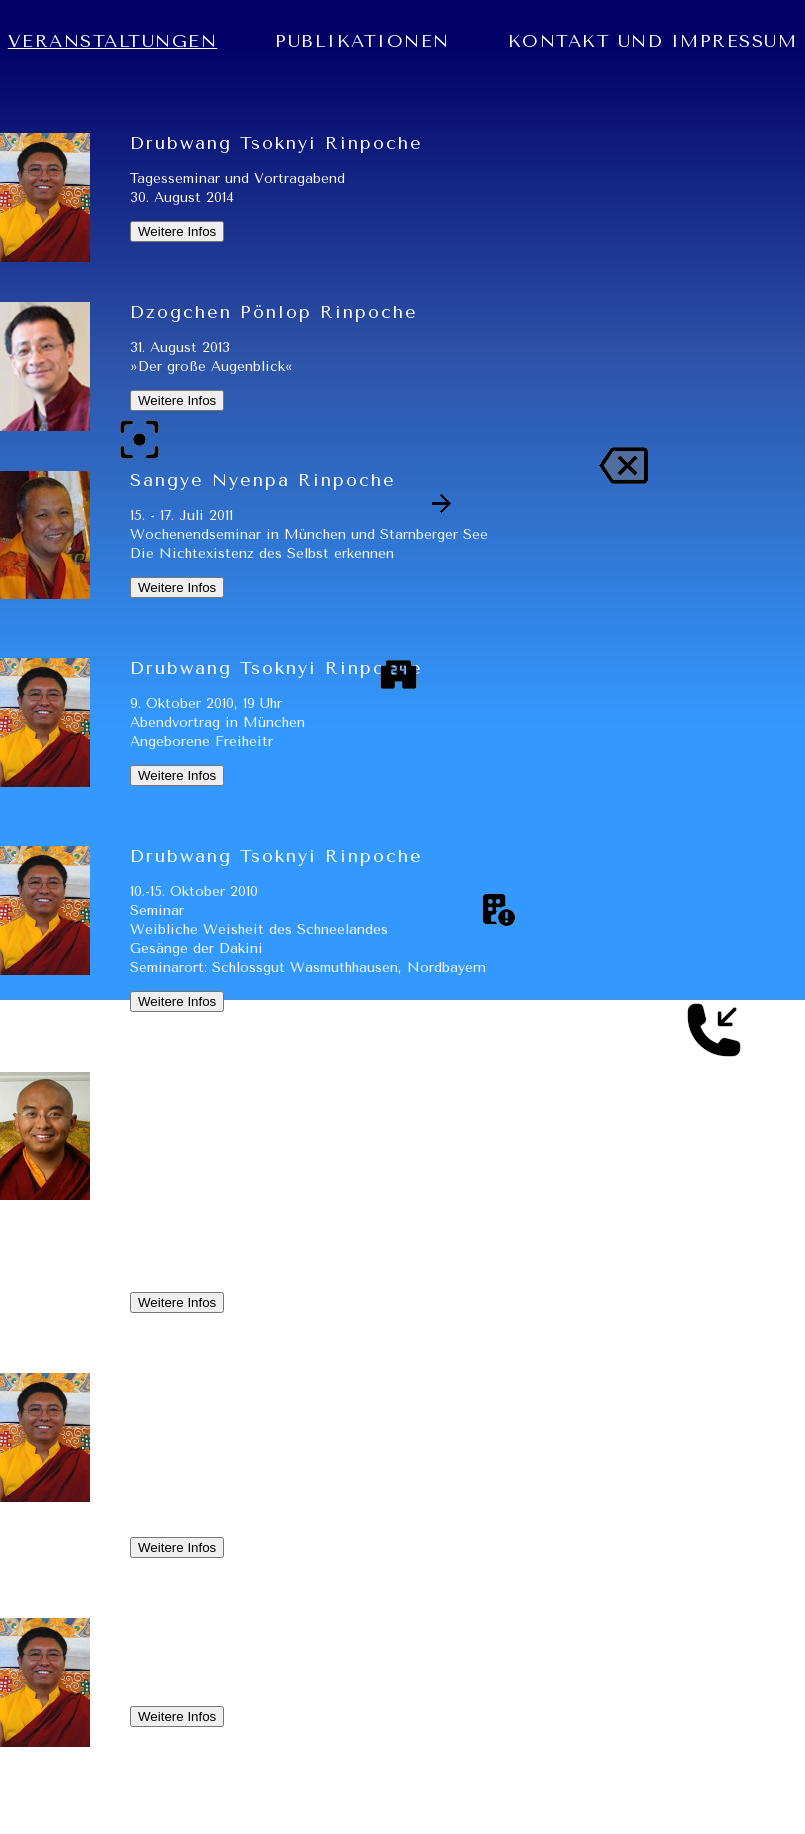 The height and width of the screenshot is (1834, 805). What do you see at coordinates (623, 465) in the screenshot?
I see `delete the last character entered` at bounding box center [623, 465].